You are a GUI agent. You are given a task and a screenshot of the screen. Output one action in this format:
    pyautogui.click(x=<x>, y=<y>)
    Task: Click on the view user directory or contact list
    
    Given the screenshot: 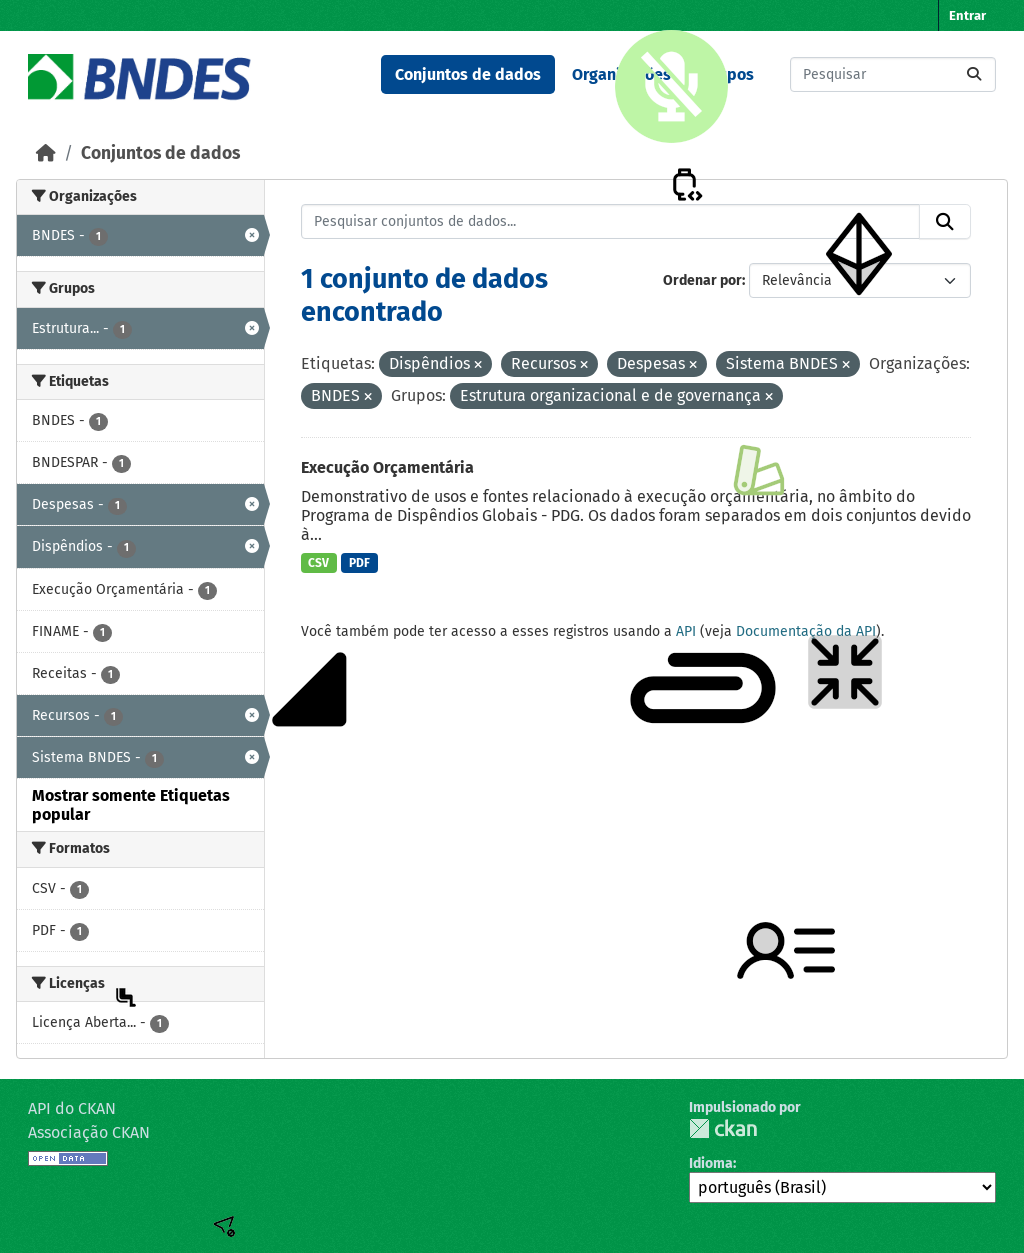 What is the action you would take?
    pyautogui.click(x=784, y=950)
    